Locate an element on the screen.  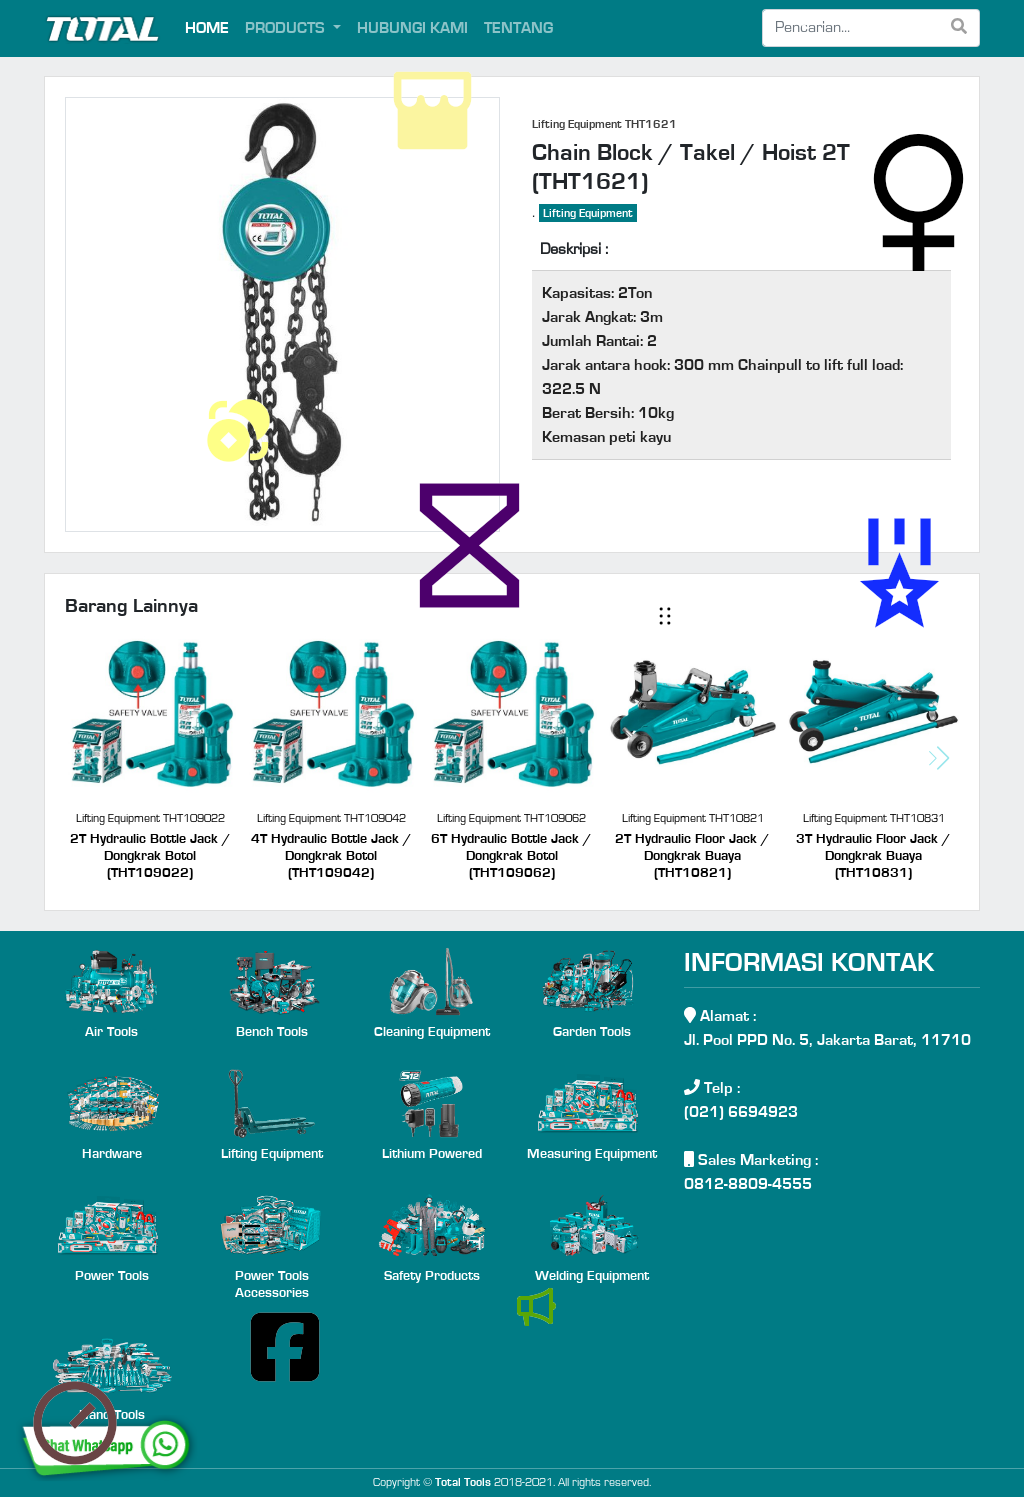
link to facebook profile or page is located at coordinates (285, 1347).